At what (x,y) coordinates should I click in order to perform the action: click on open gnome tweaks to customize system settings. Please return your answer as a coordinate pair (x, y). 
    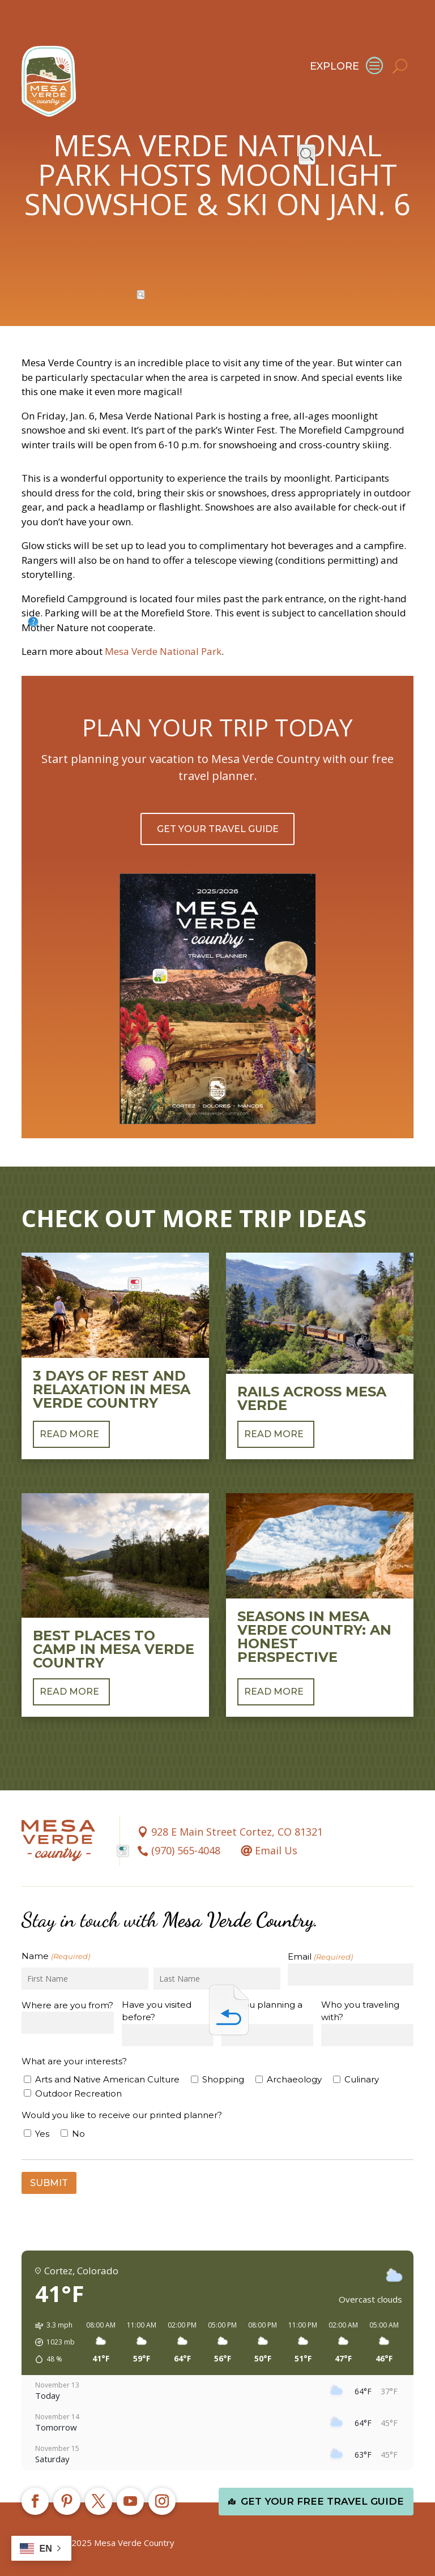
    Looking at the image, I should click on (135, 1284).